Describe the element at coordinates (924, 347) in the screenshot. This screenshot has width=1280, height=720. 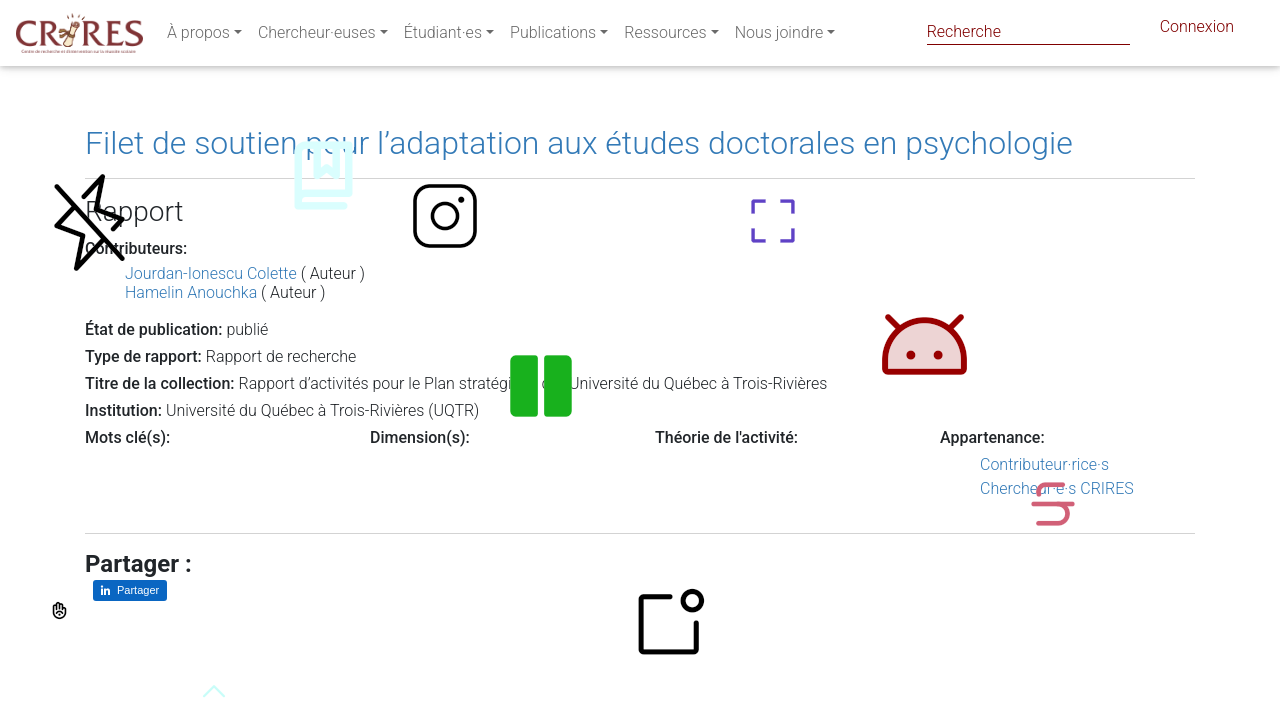
I see `android operating system indicator` at that location.